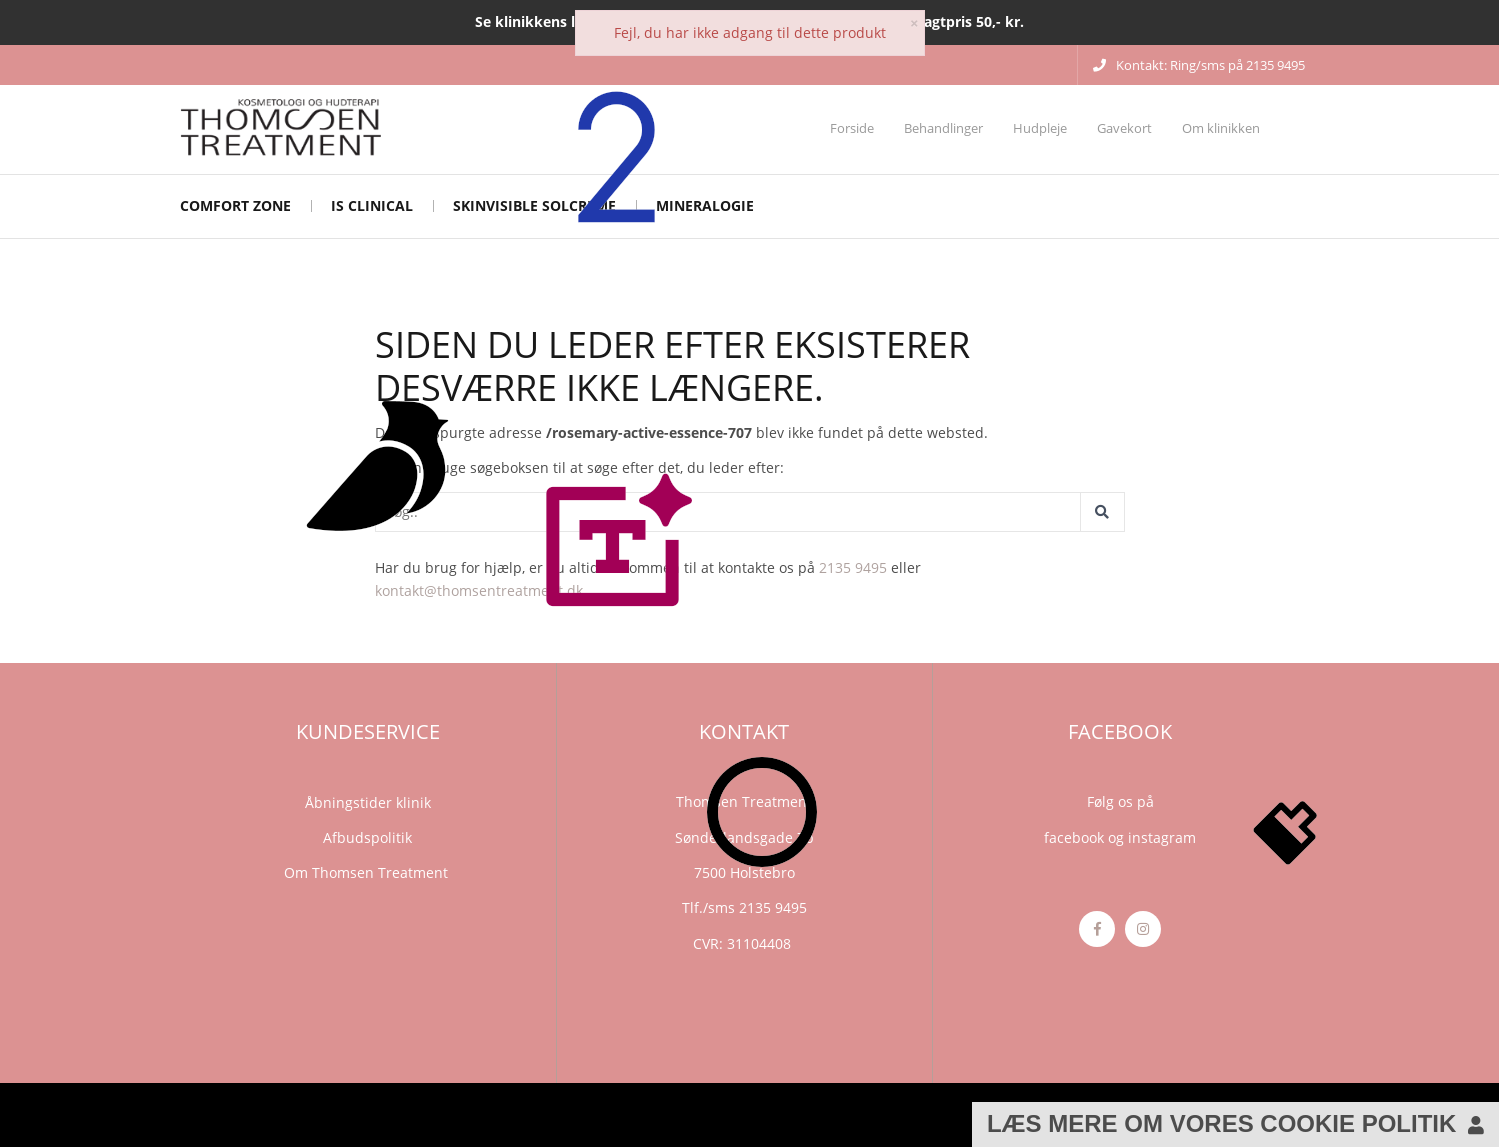 Image resolution: width=1499 pixels, height=1147 pixels. What do you see at coordinates (616, 158) in the screenshot?
I see `indicates second item in a numbered list` at bounding box center [616, 158].